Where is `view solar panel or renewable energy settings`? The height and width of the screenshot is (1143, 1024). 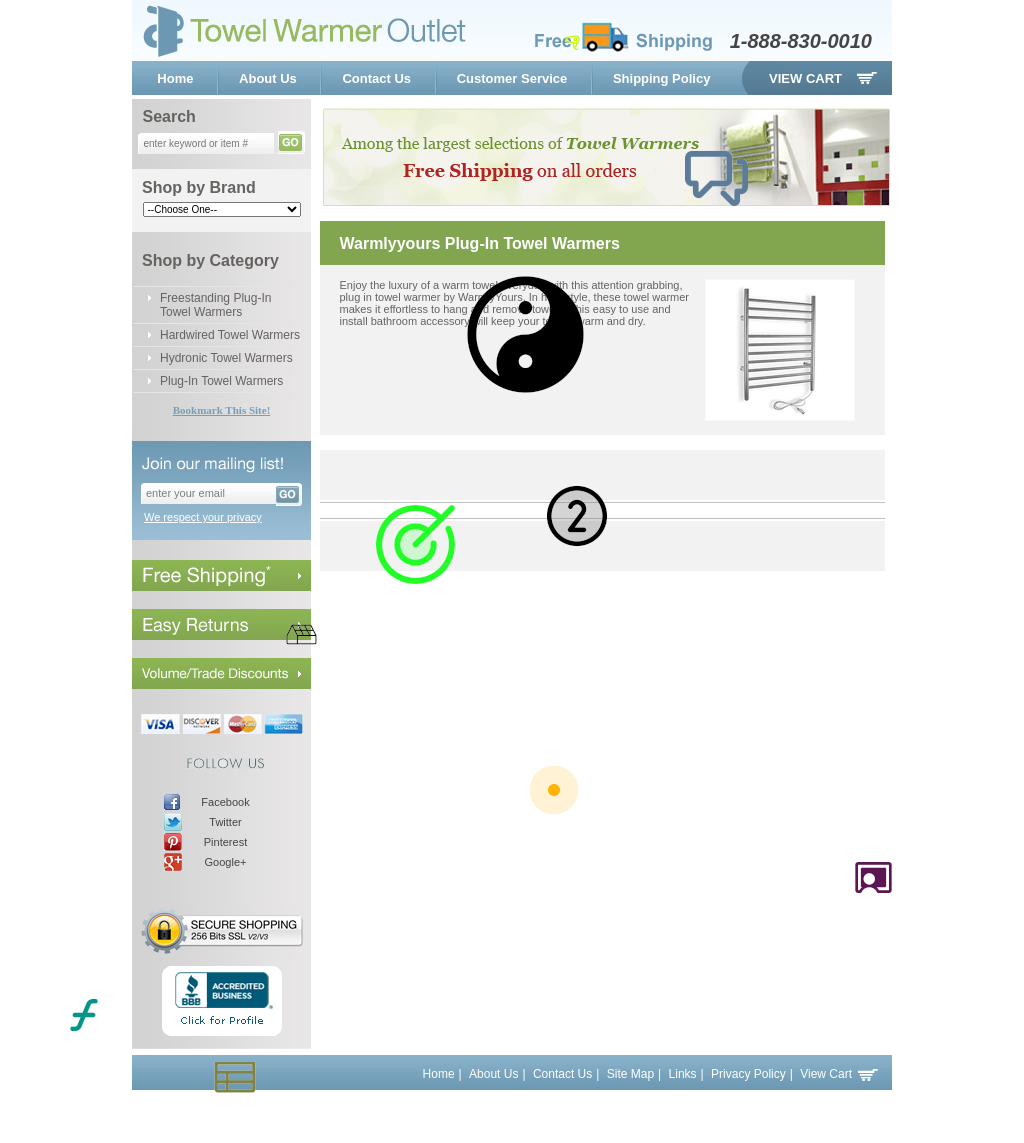 view solar panel or renewable energy settings is located at coordinates (301, 635).